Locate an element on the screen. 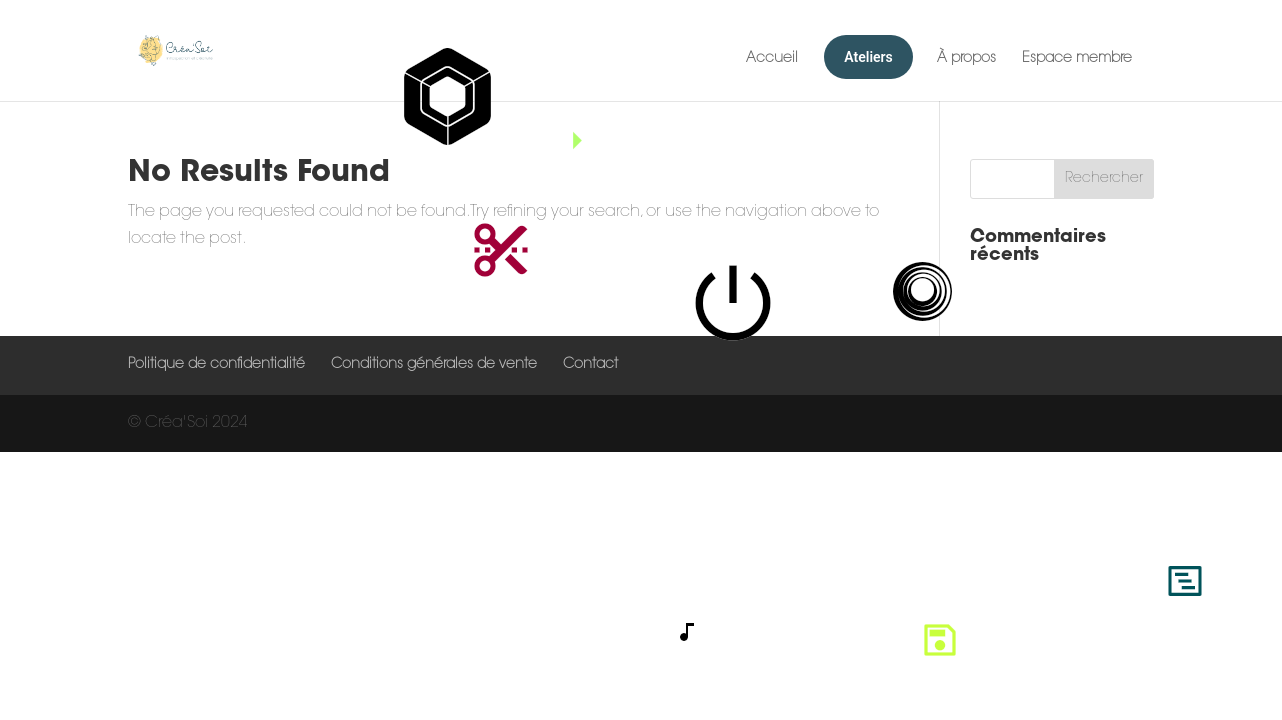  access music library or player is located at coordinates (686, 632).